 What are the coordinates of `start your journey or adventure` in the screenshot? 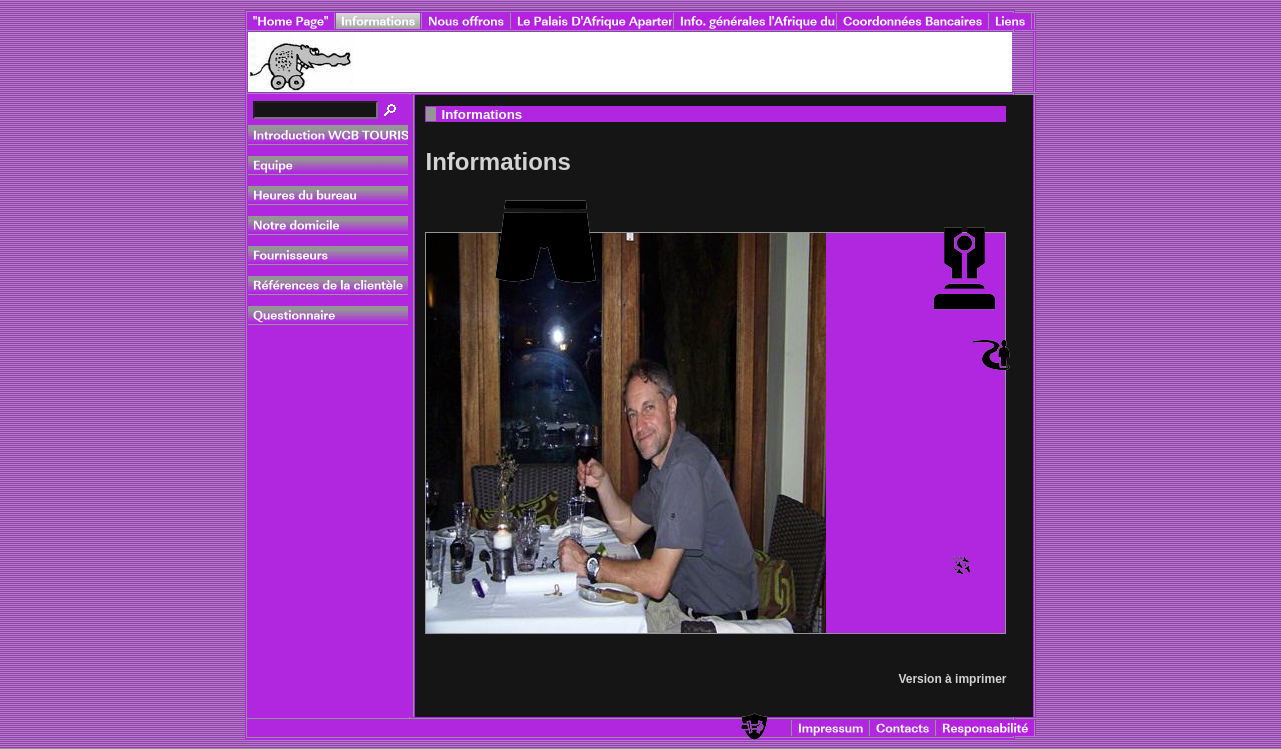 It's located at (991, 353).